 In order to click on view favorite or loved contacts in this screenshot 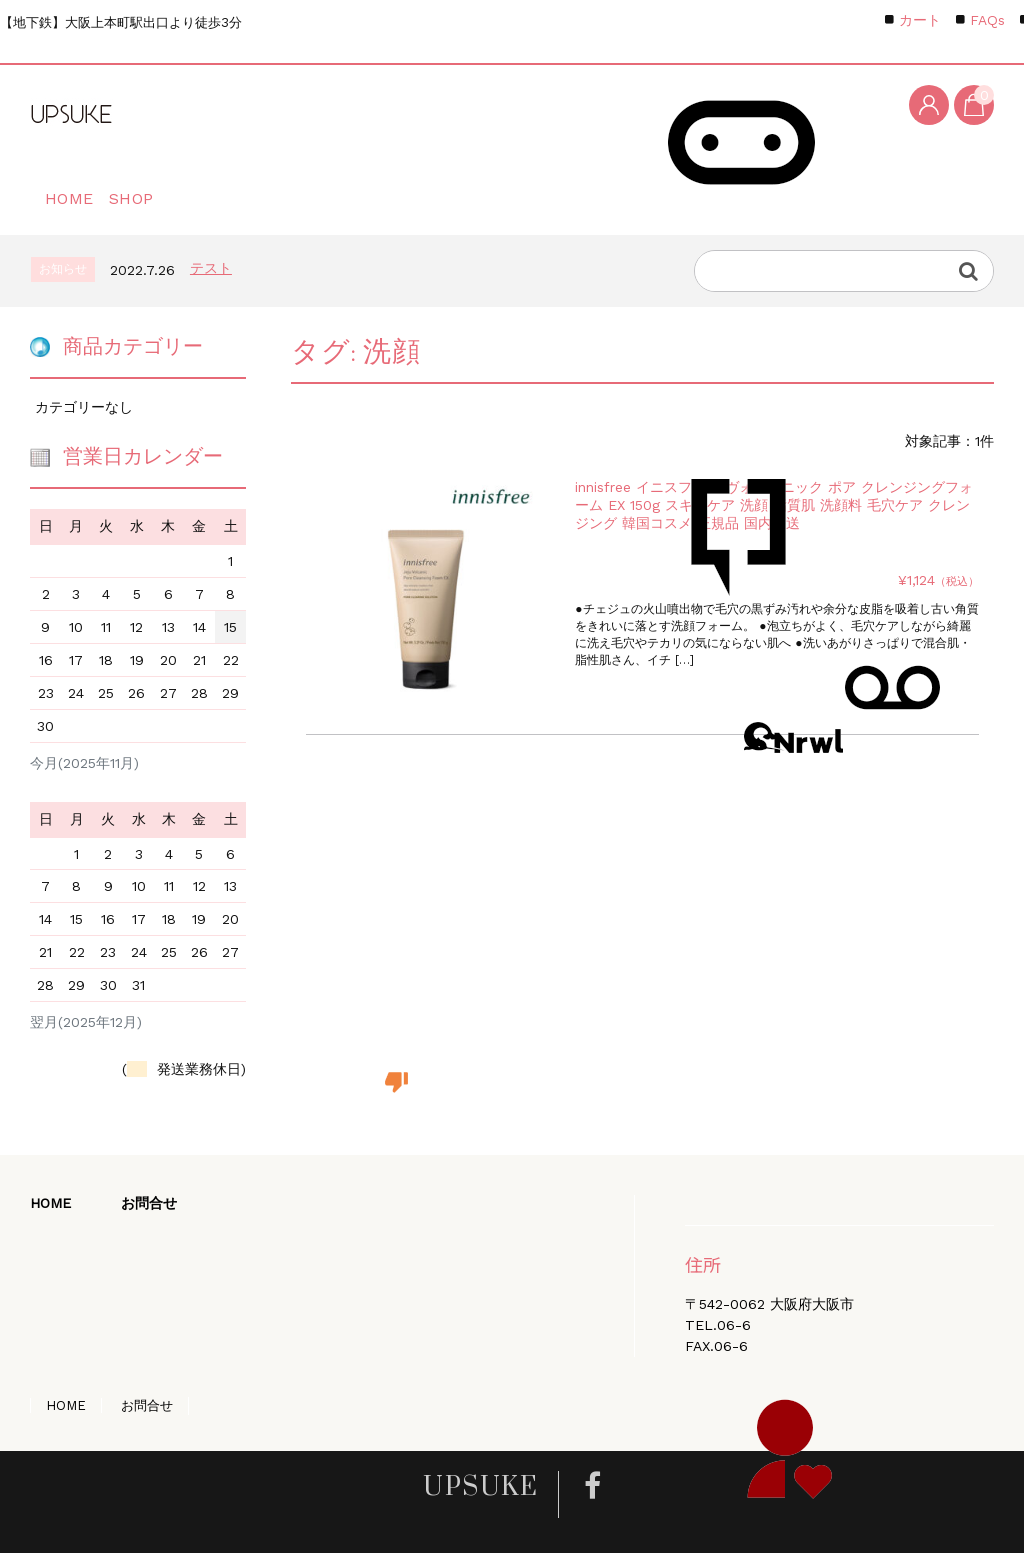, I will do `click(785, 1451)`.